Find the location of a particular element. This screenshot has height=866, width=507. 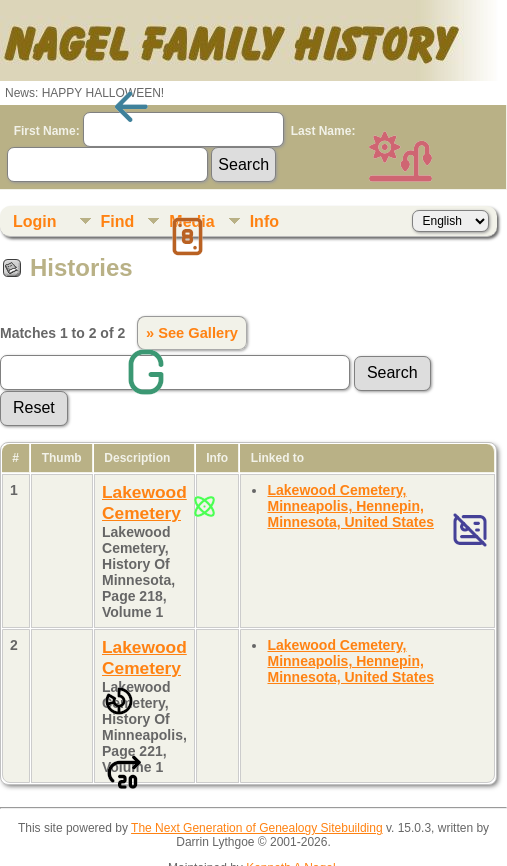

view analytics or statistics breakdown is located at coordinates (119, 701).